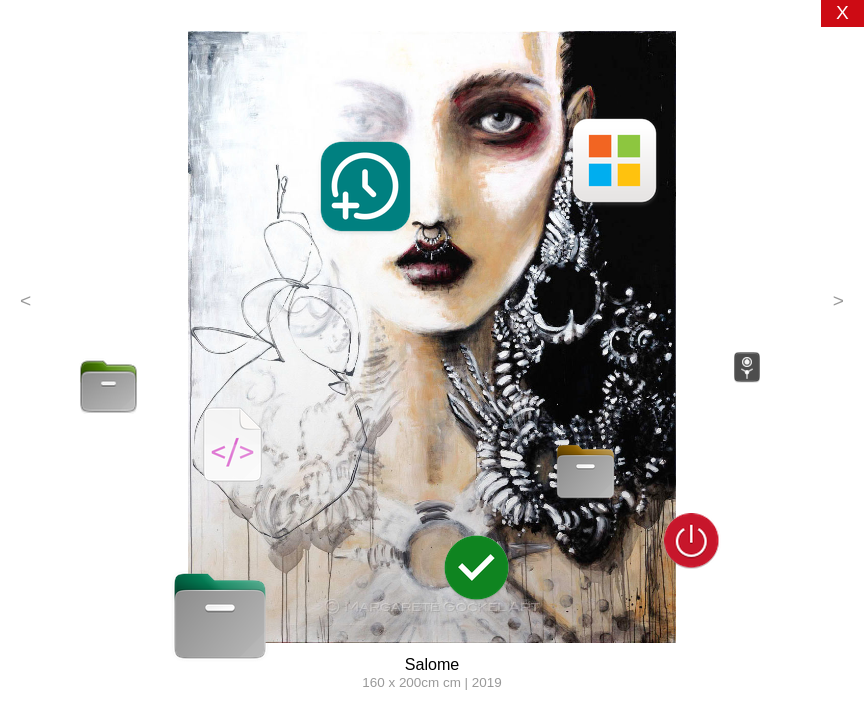 The height and width of the screenshot is (720, 864). Describe the element at coordinates (232, 444) in the screenshot. I see `an xml or markup language file` at that location.